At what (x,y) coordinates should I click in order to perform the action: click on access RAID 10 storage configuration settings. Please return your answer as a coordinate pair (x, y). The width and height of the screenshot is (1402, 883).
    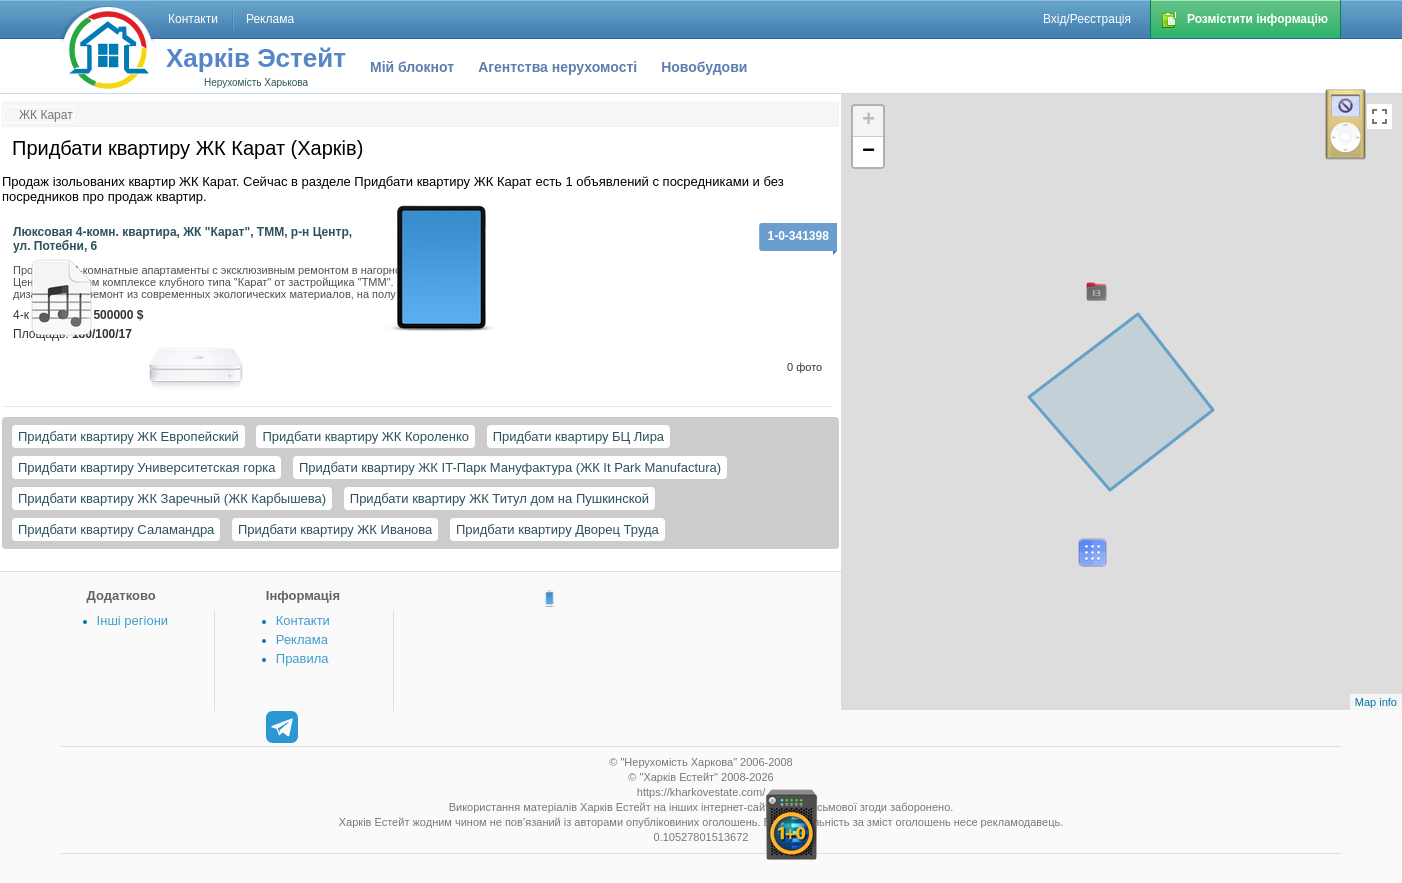
    Looking at the image, I should click on (791, 824).